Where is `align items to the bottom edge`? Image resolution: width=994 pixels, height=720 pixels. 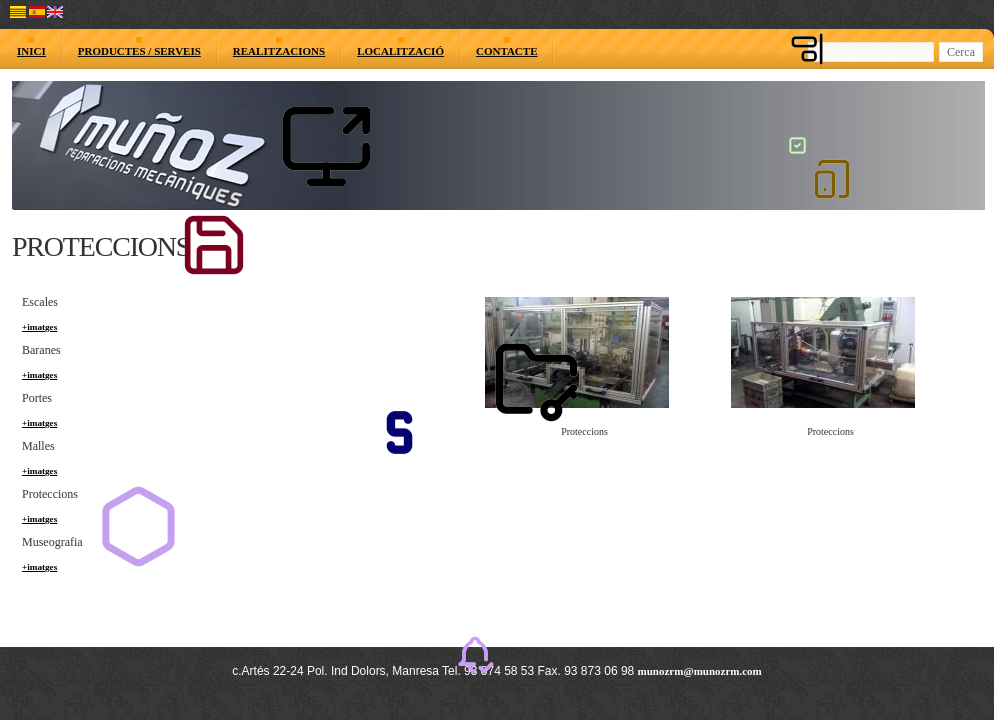 align items to the bottom edge is located at coordinates (807, 49).